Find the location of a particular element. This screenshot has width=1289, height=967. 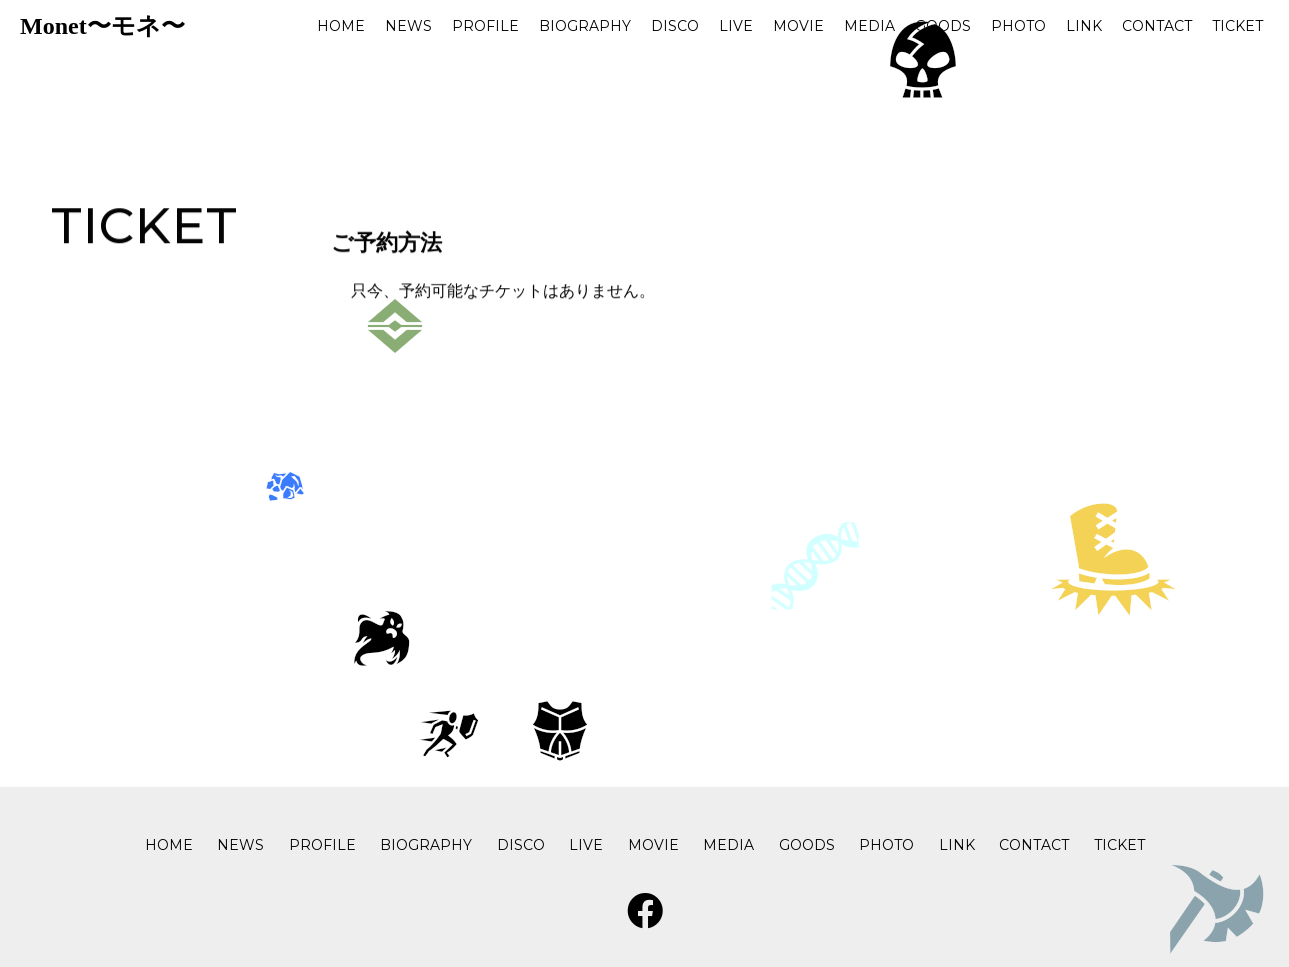

place a virtual marker or waypoint in-game is located at coordinates (395, 326).